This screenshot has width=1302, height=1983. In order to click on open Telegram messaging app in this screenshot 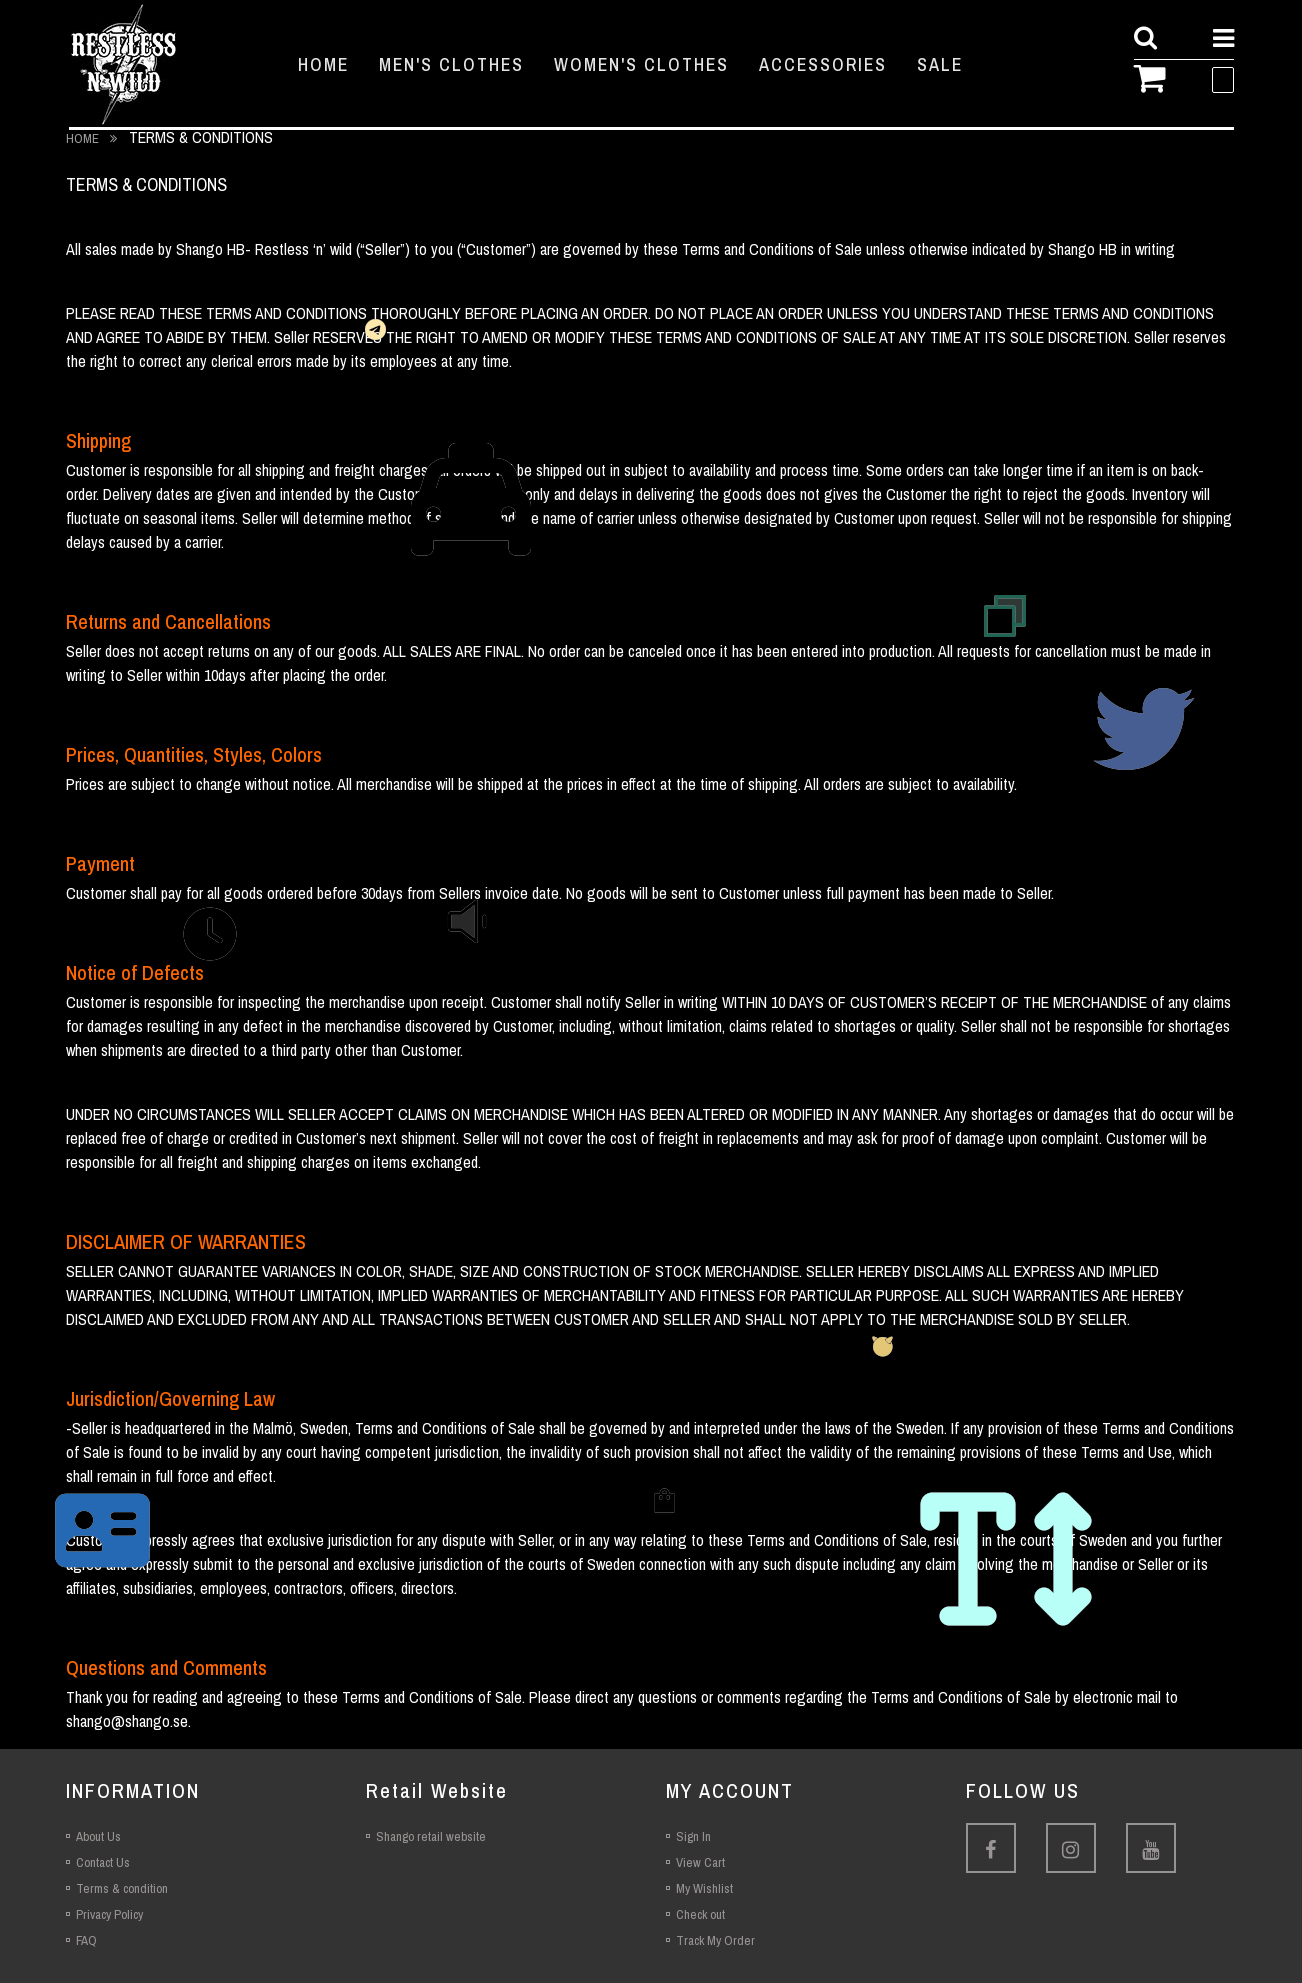, I will do `click(375, 329)`.